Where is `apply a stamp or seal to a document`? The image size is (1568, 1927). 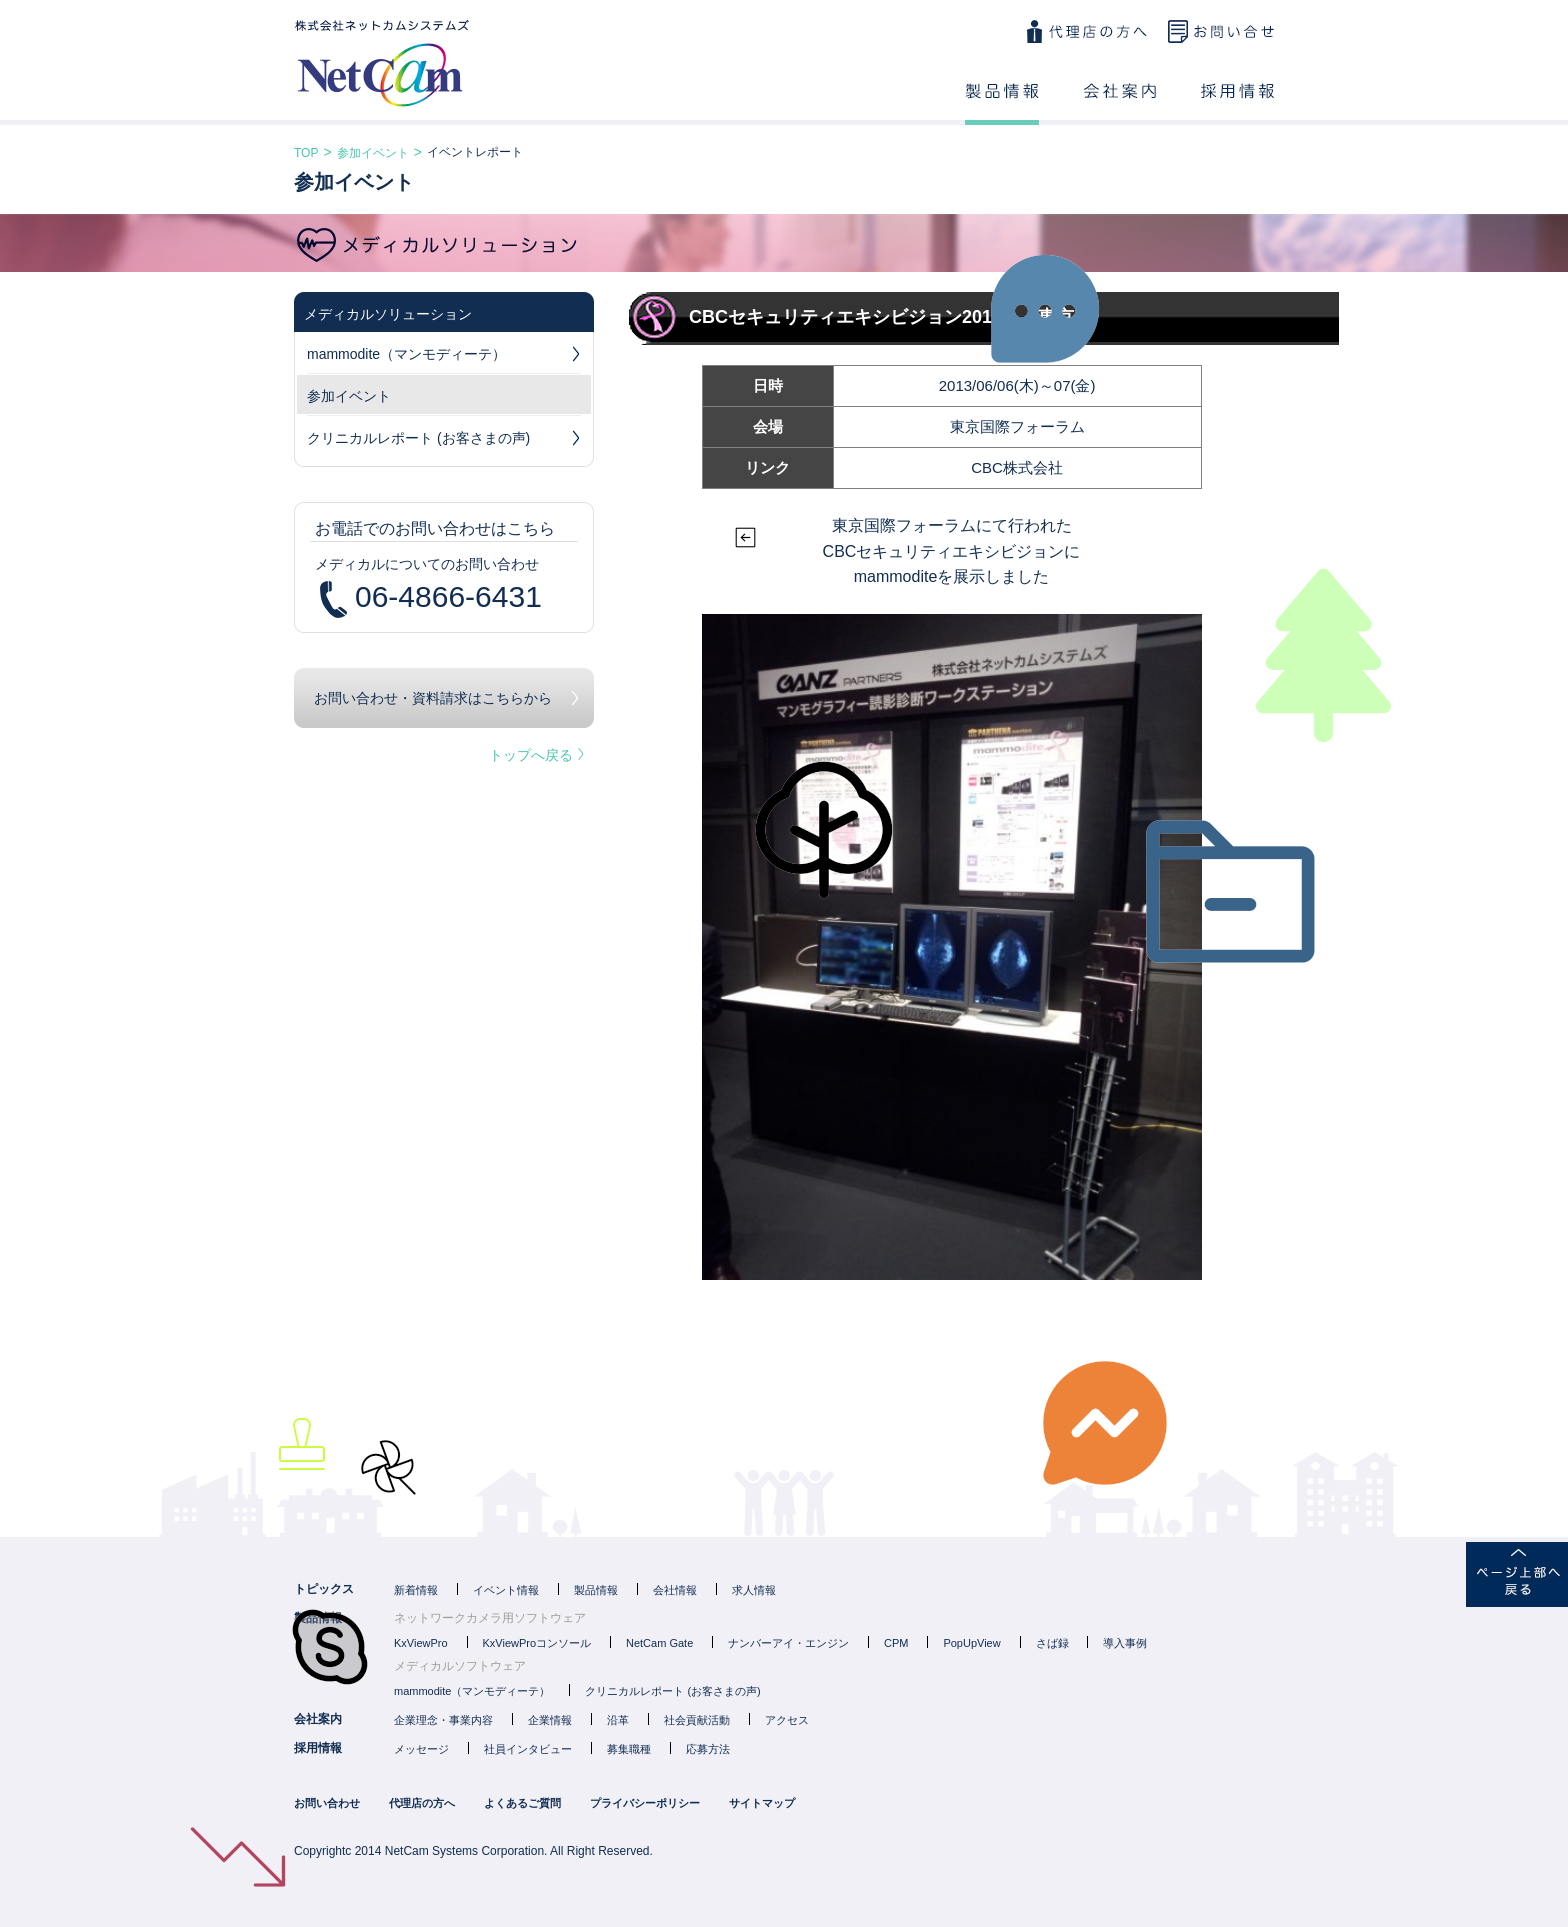 apply a stamp or seal to a document is located at coordinates (302, 1445).